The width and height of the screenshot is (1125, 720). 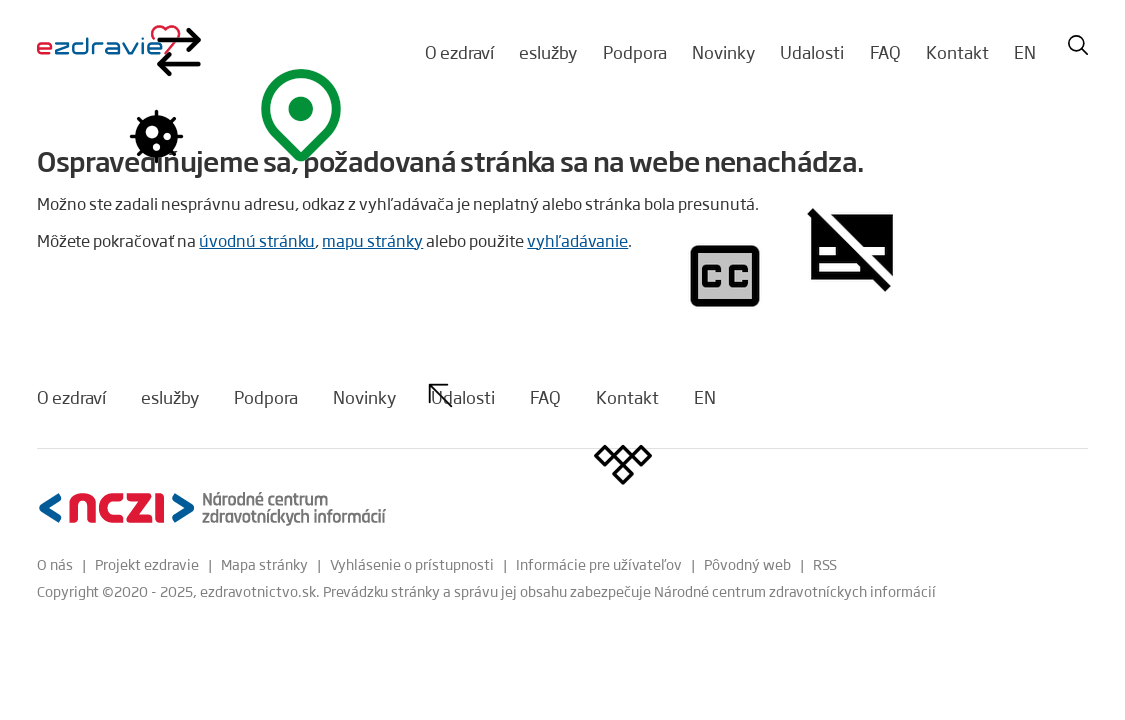 I want to click on turn off subtitles or closed captions, so click(x=852, y=247).